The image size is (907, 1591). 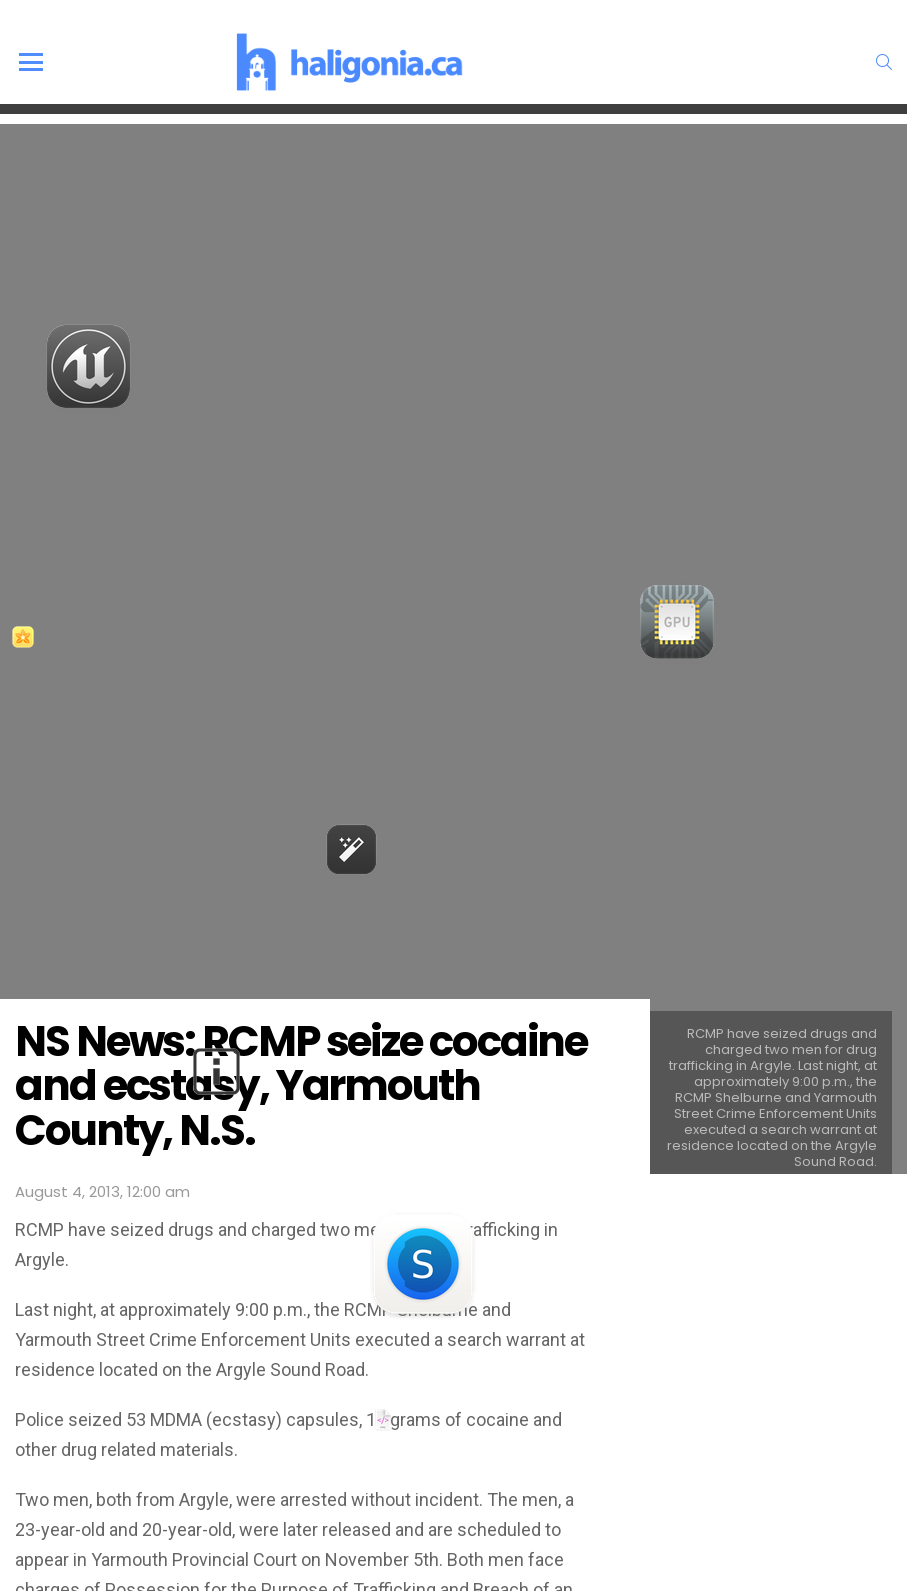 What do you see at coordinates (423, 1264) in the screenshot?
I see `open stoken authentication app` at bounding box center [423, 1264].